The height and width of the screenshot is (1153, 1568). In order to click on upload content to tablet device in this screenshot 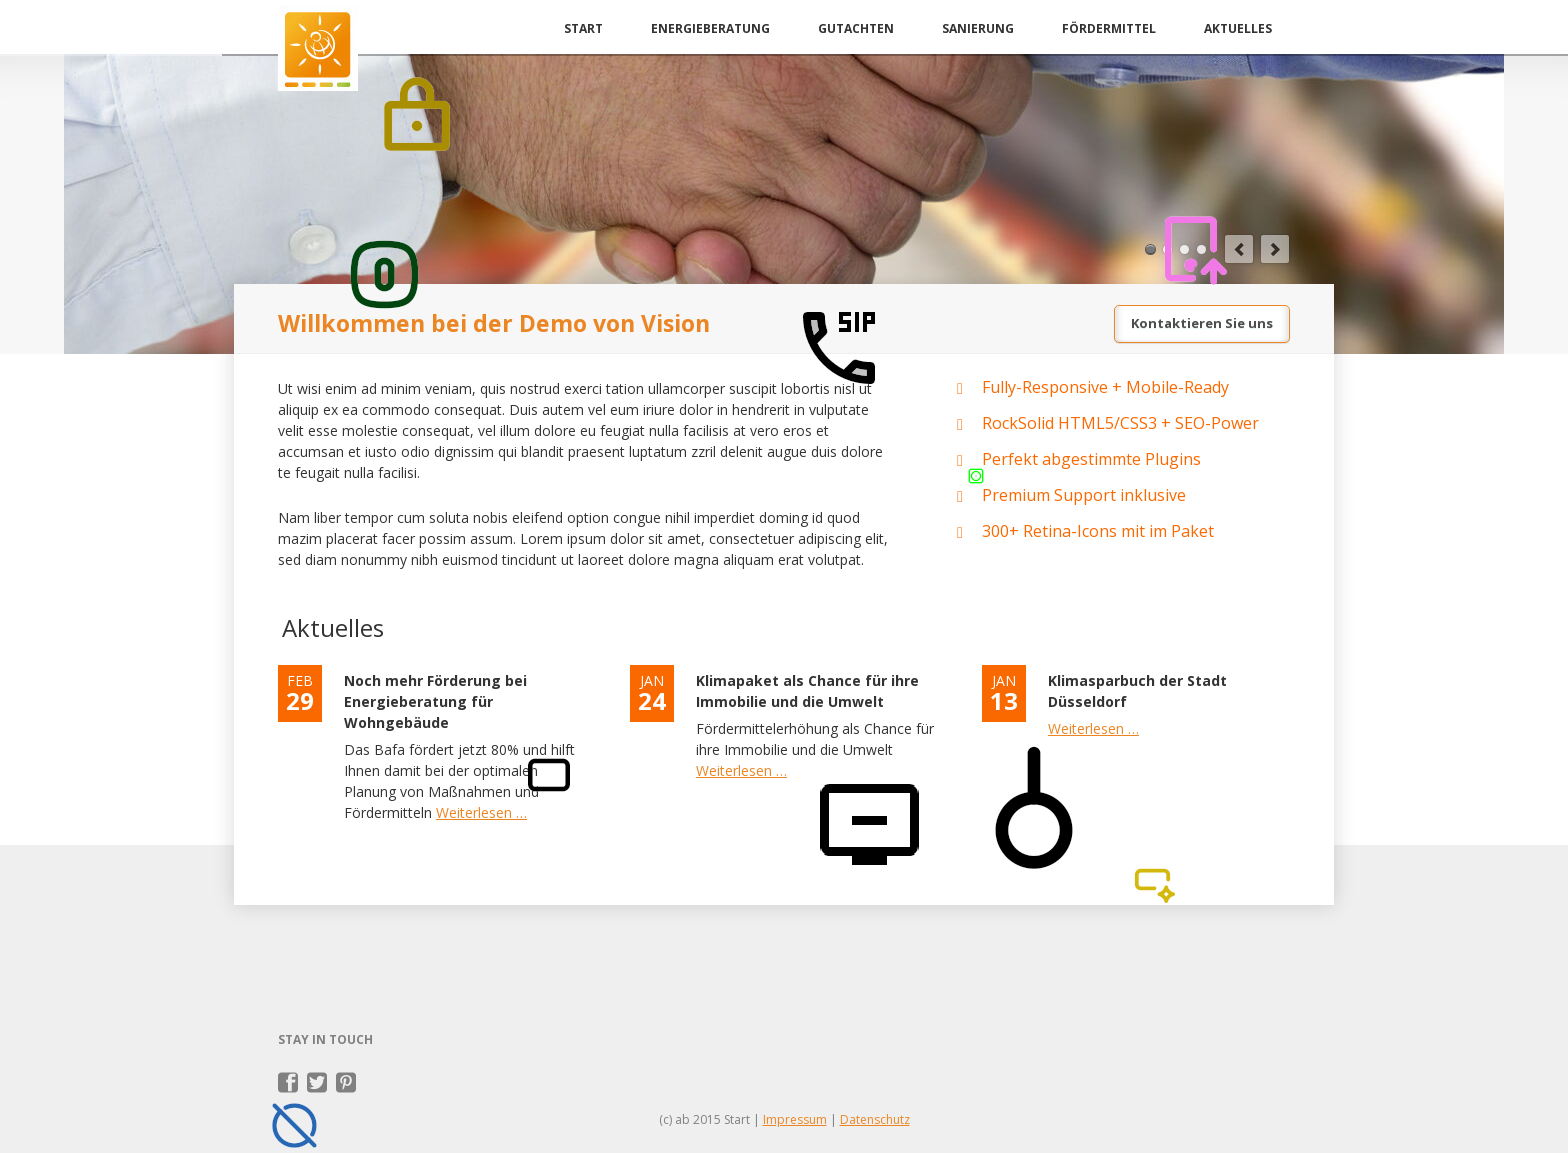, I will do `click(1191, 249)`.